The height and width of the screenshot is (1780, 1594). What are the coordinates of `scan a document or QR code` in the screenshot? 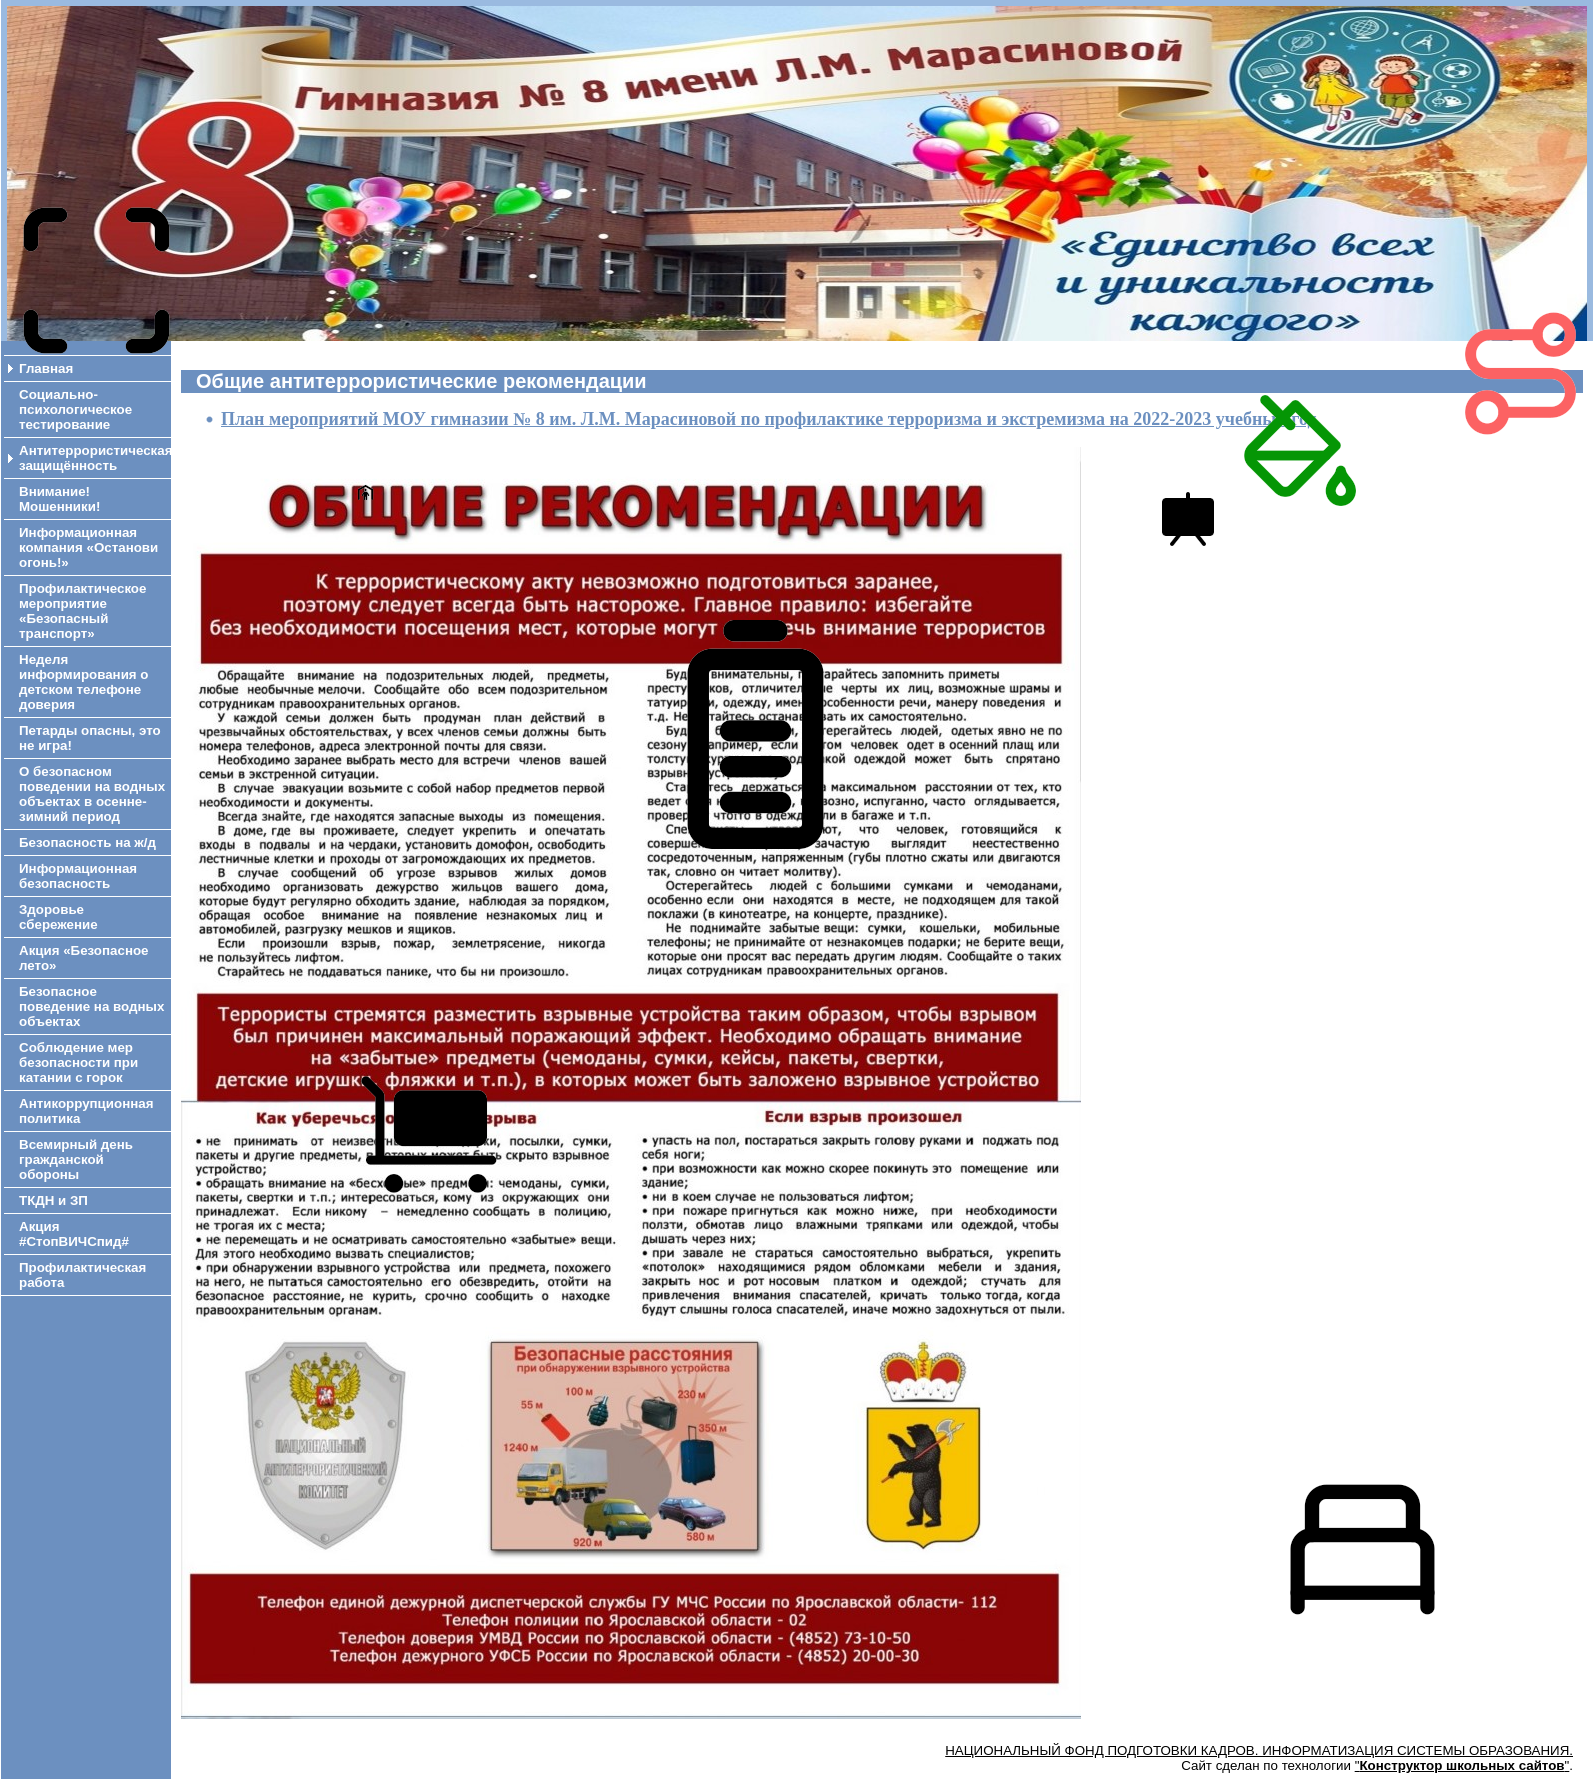 It's located at (96, 280).